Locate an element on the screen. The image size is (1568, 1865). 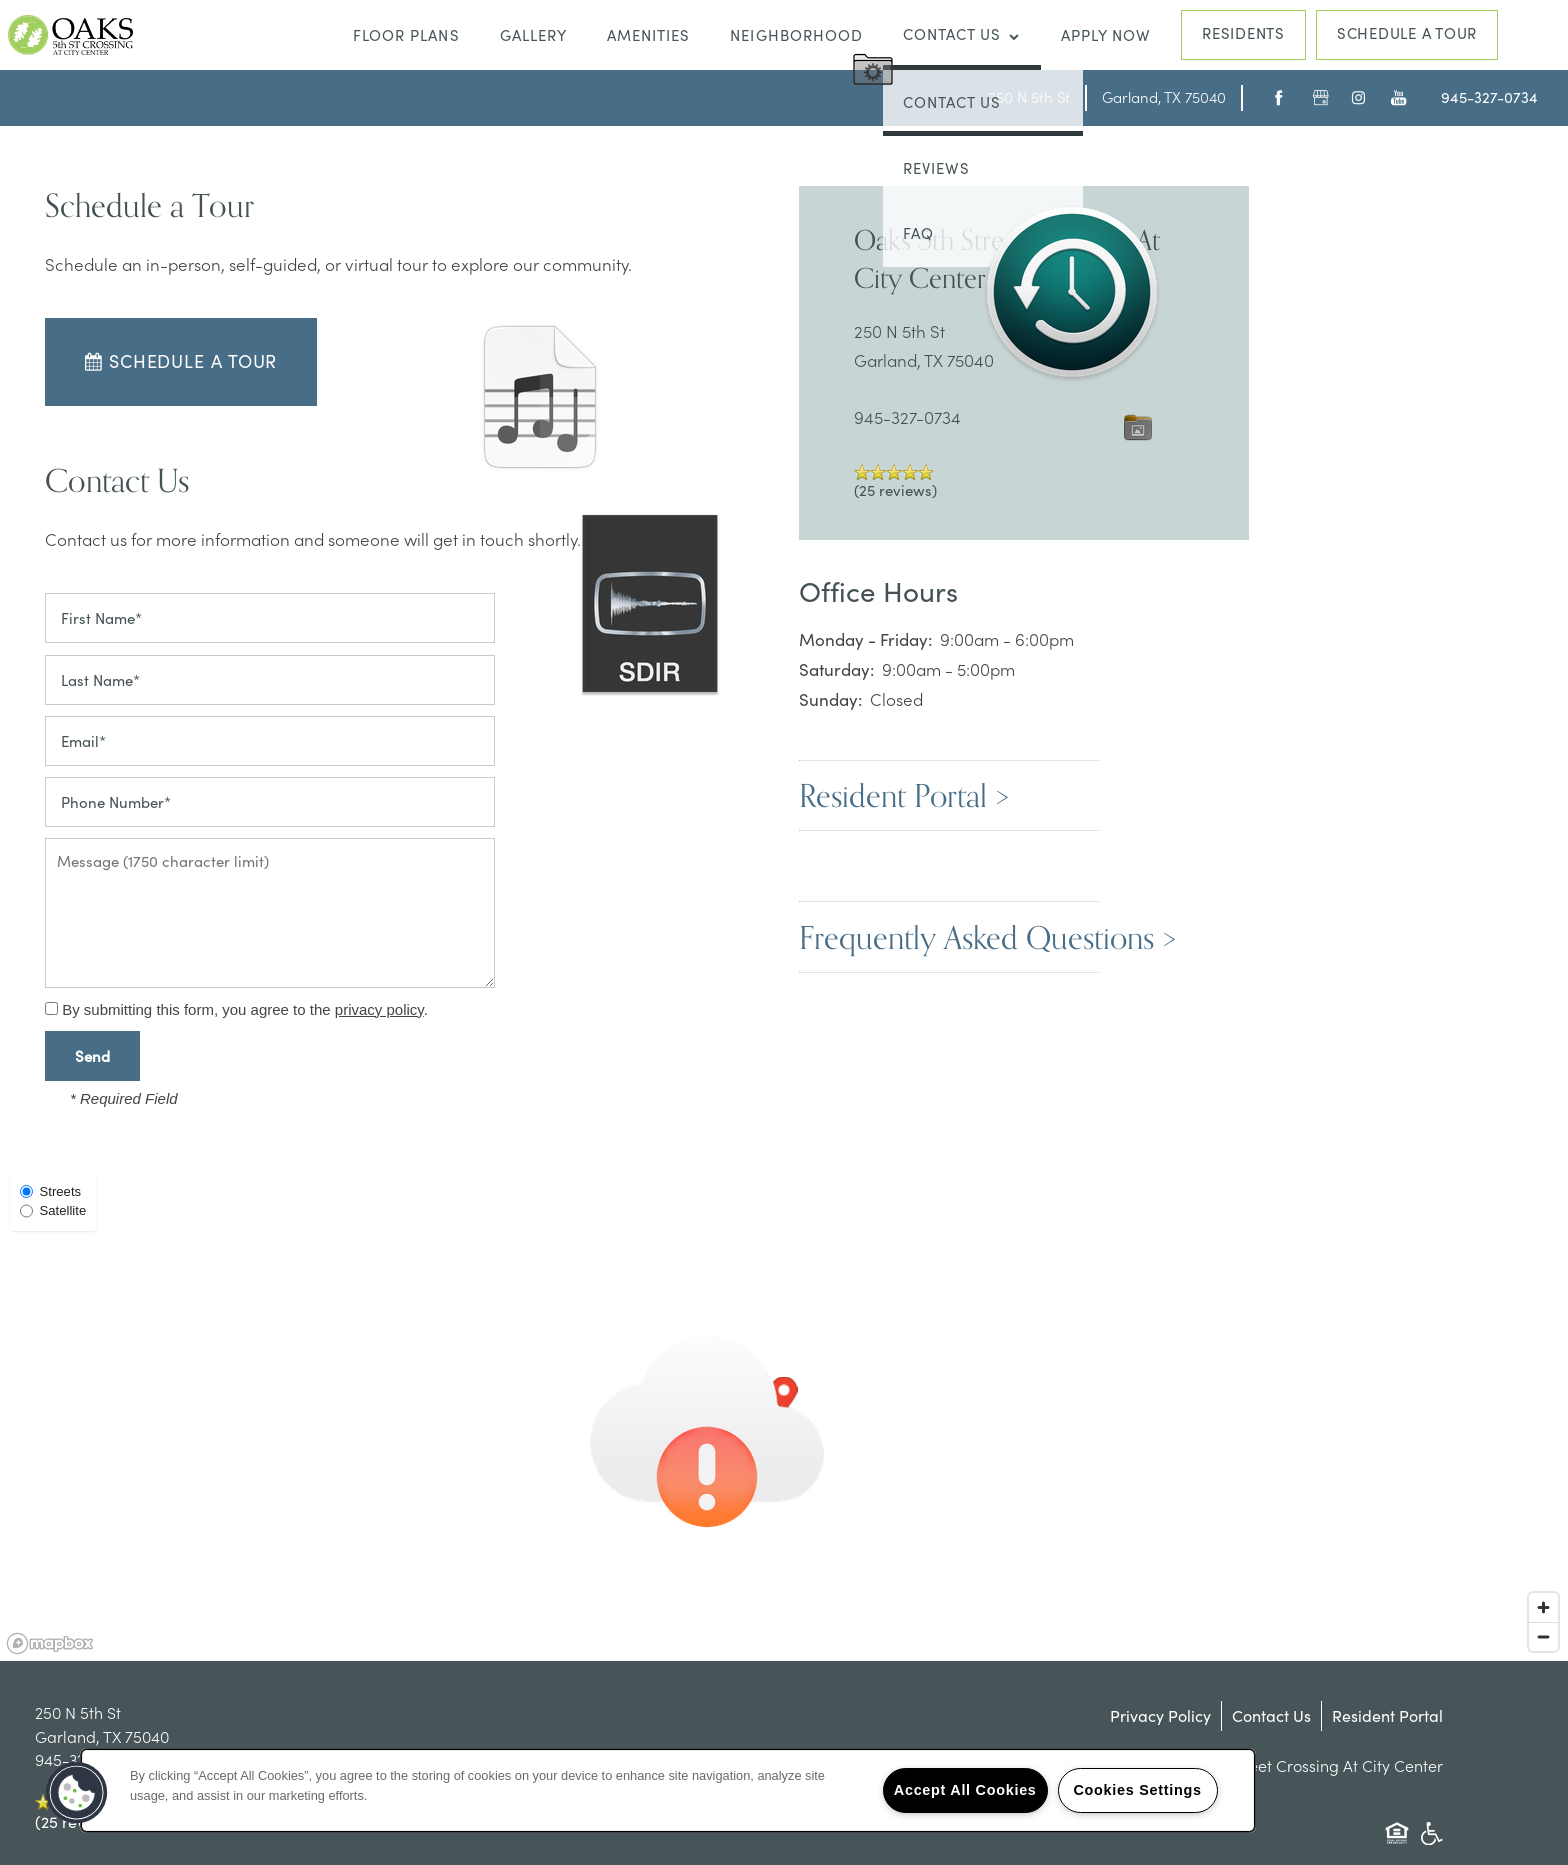
open time machine backup settings is located at coordinates (1072, 292).